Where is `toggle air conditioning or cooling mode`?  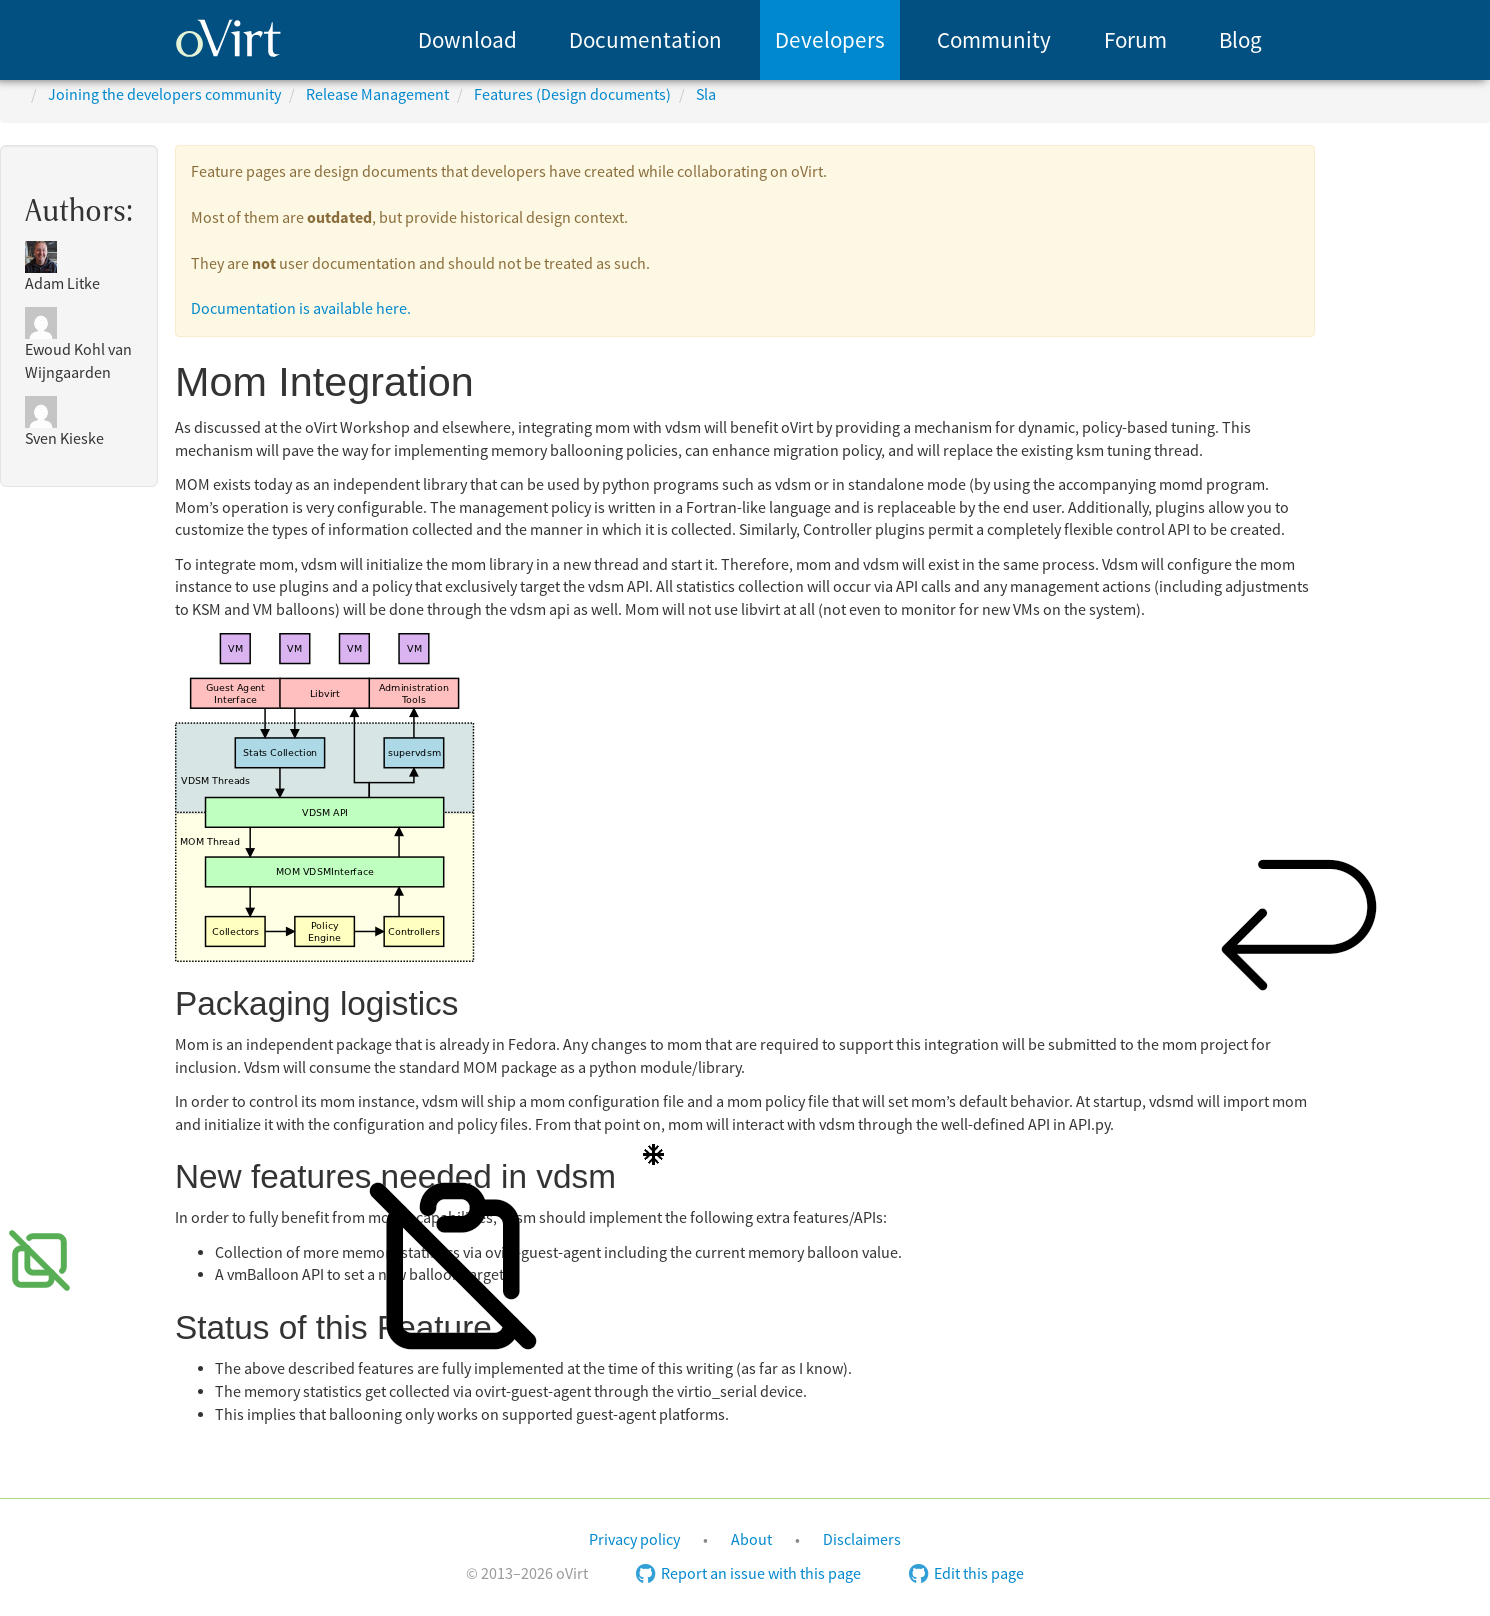 toggle air conditioning or cooling mode is located at coordinates (653, 1154).